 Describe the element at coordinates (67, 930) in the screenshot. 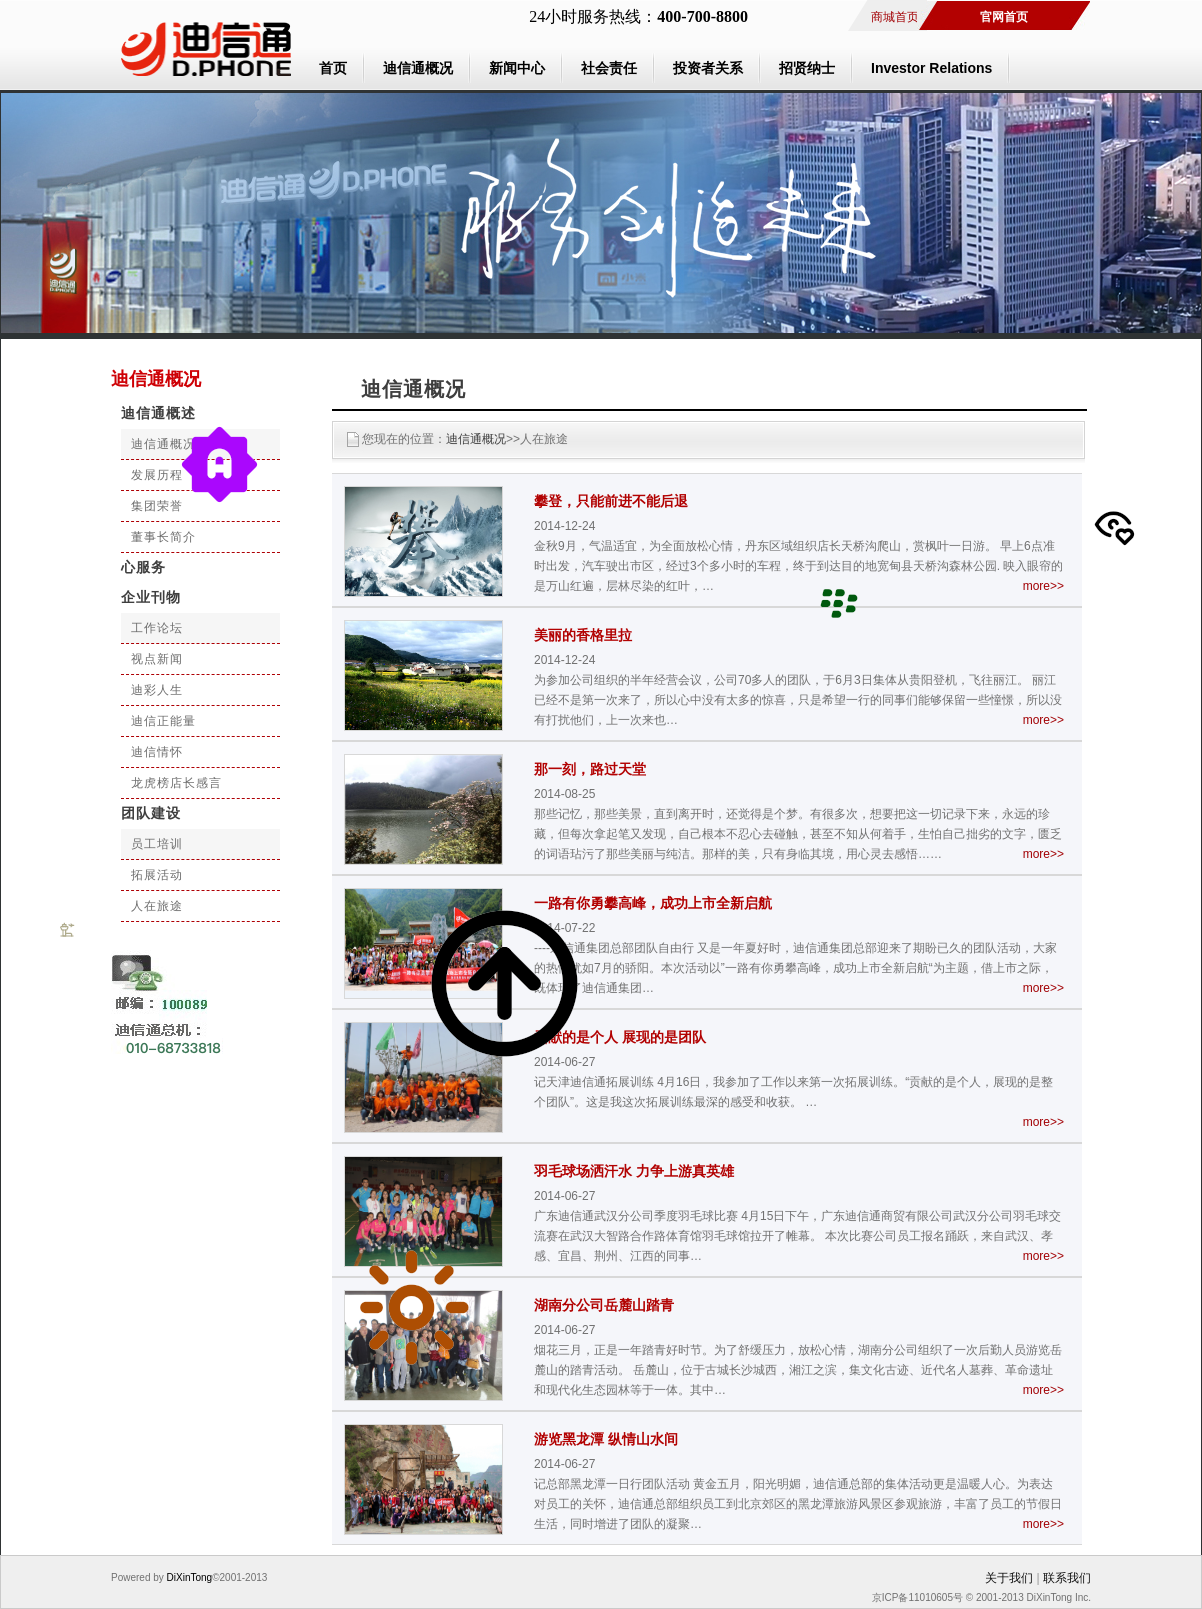

I see `navigate to airport information` at that location.